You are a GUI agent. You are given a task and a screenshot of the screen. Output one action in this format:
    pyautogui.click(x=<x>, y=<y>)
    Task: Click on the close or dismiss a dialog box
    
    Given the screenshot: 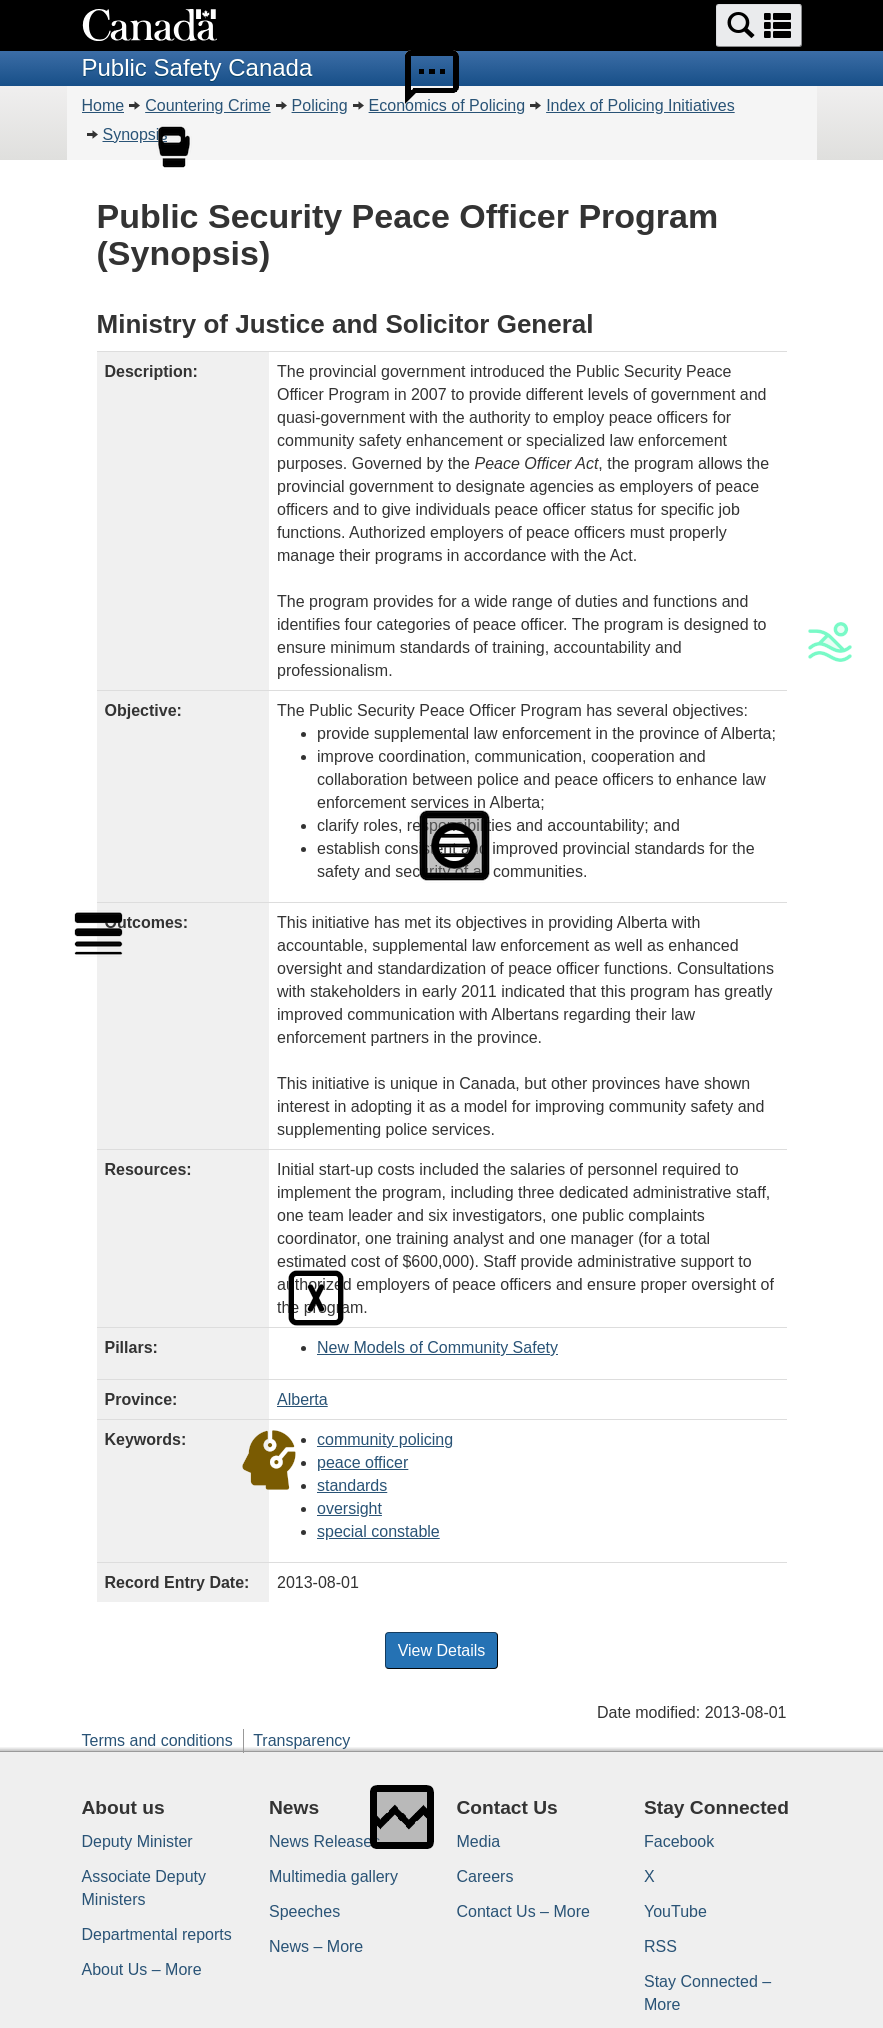 What is the action you would take?
    pyautogui.click(x=316, y=1298)
    